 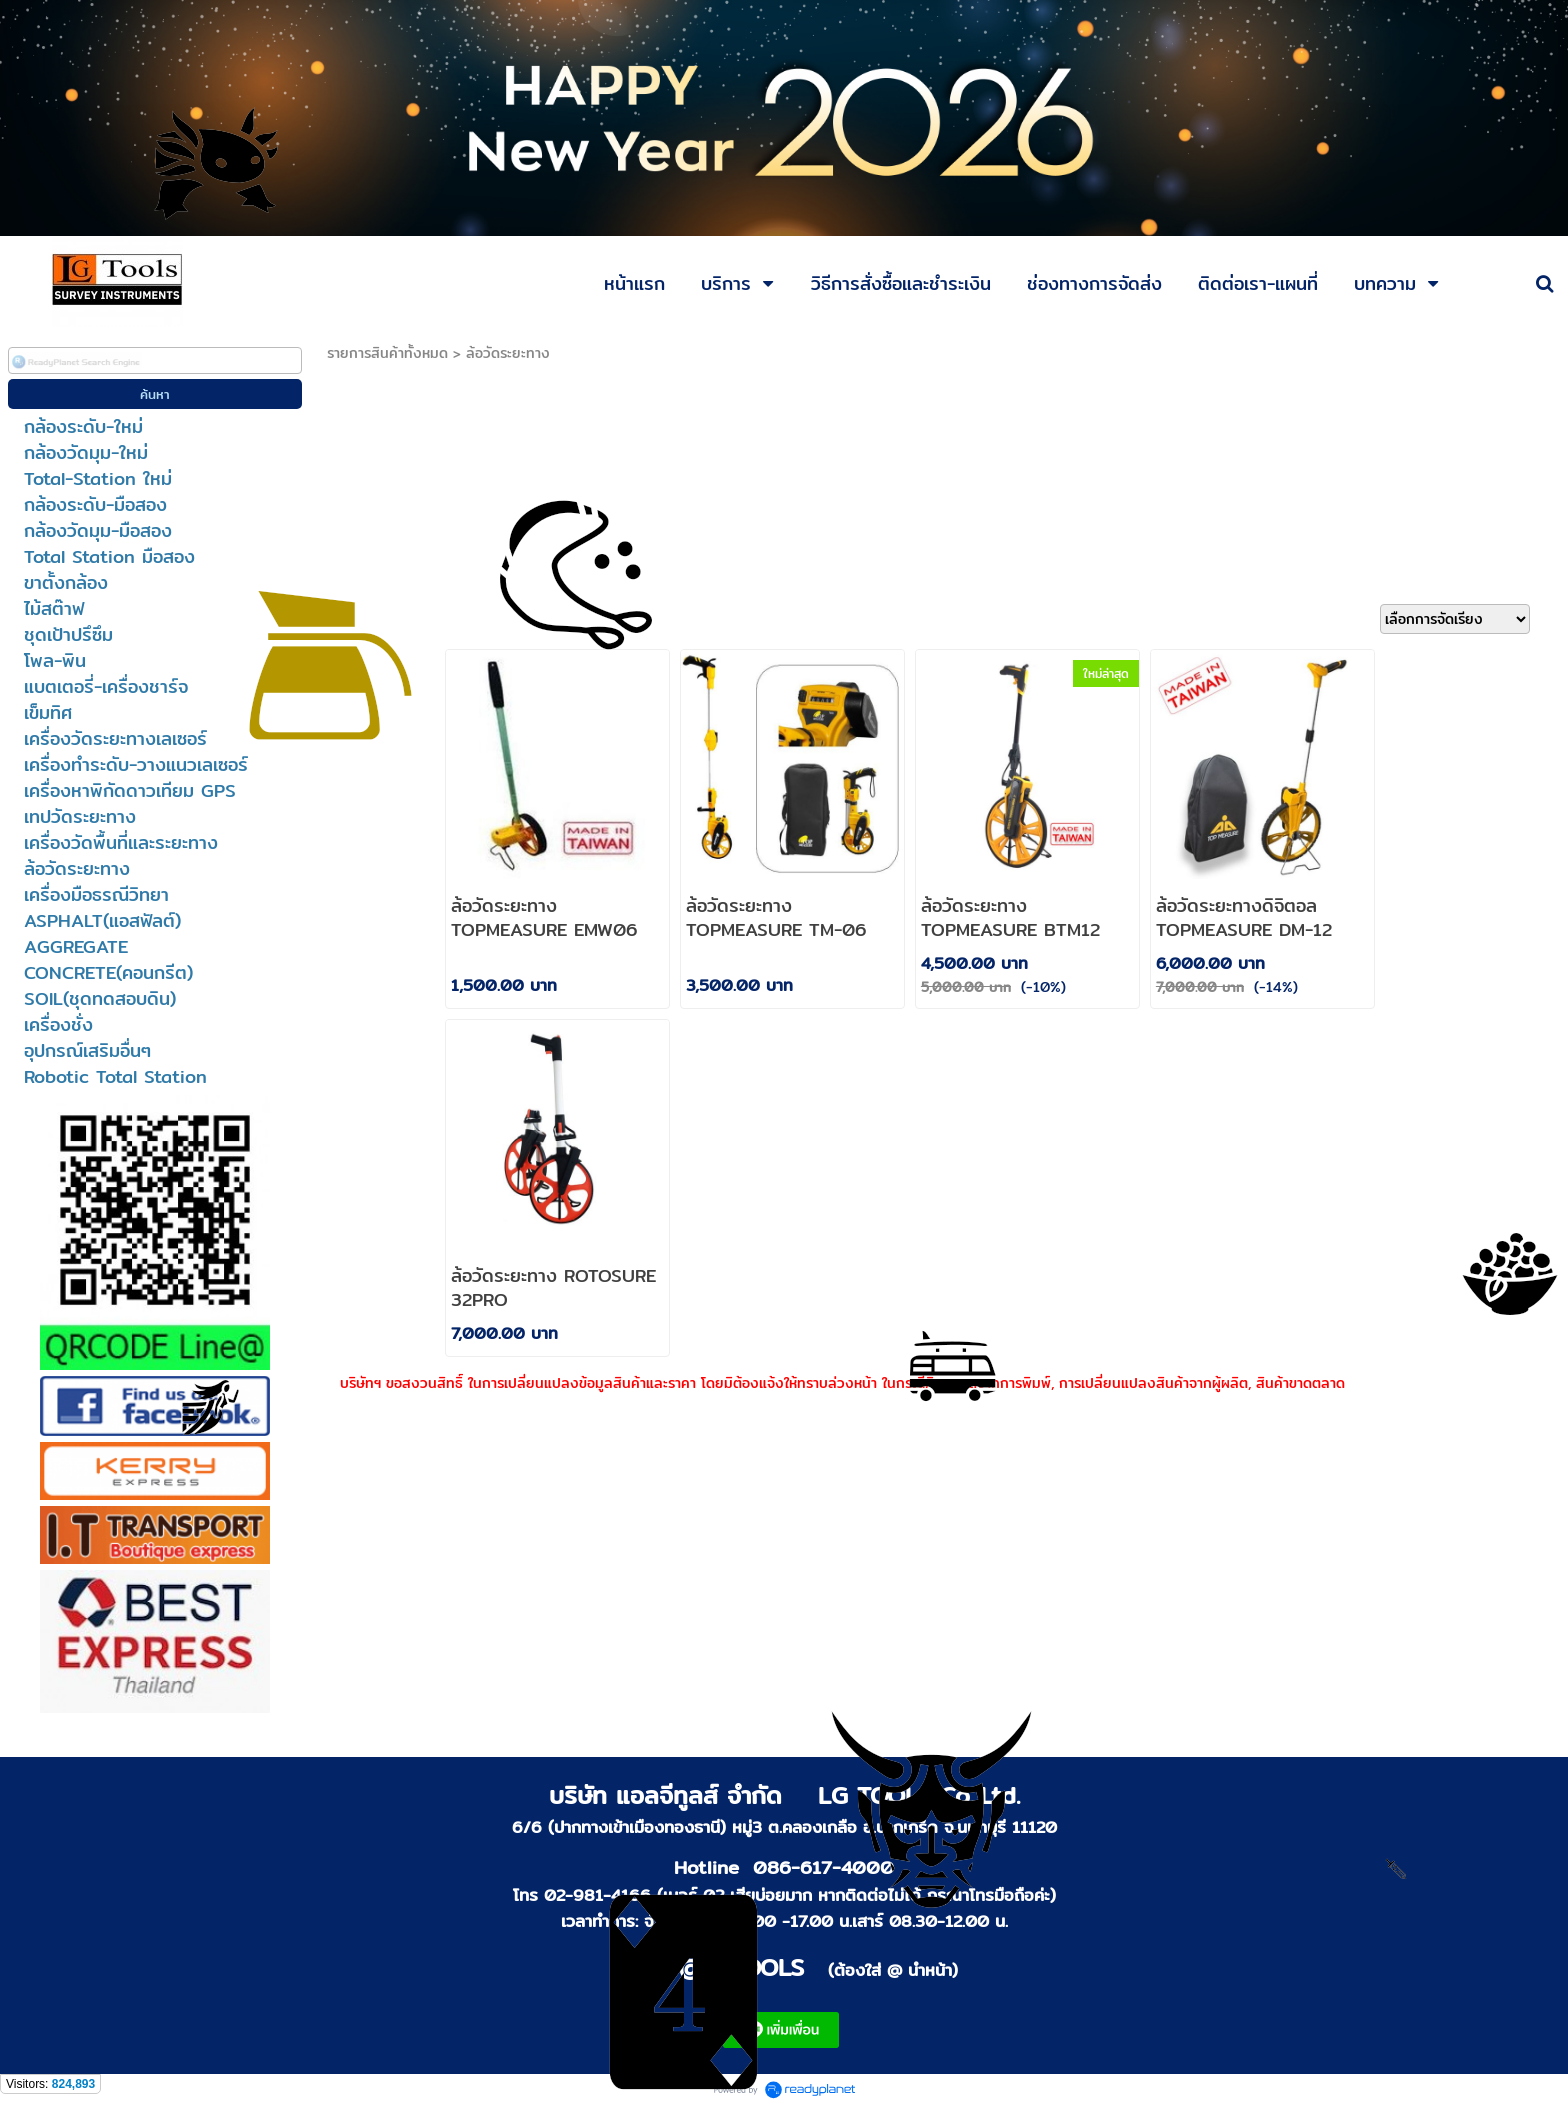 What do you see at coordinates (683, 1992) in the screenshot?
I see `four of diamonds playing card` at bounding box center [683, 1992].